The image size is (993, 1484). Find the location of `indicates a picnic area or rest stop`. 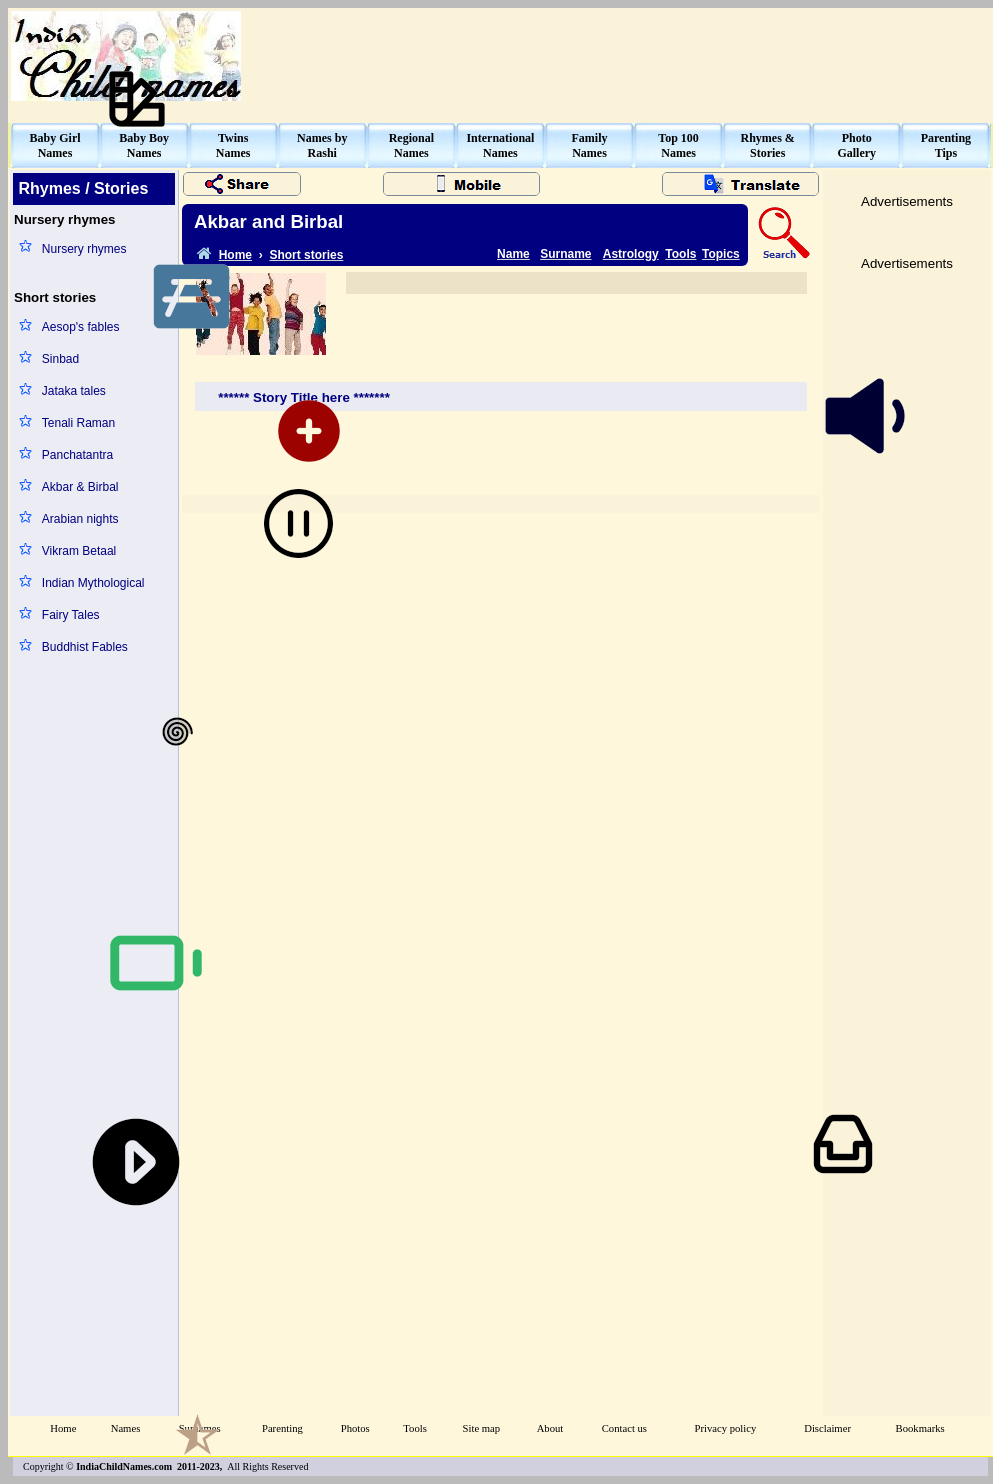

indicates a picnic area or rest stop is located at coordinates (191, 296).